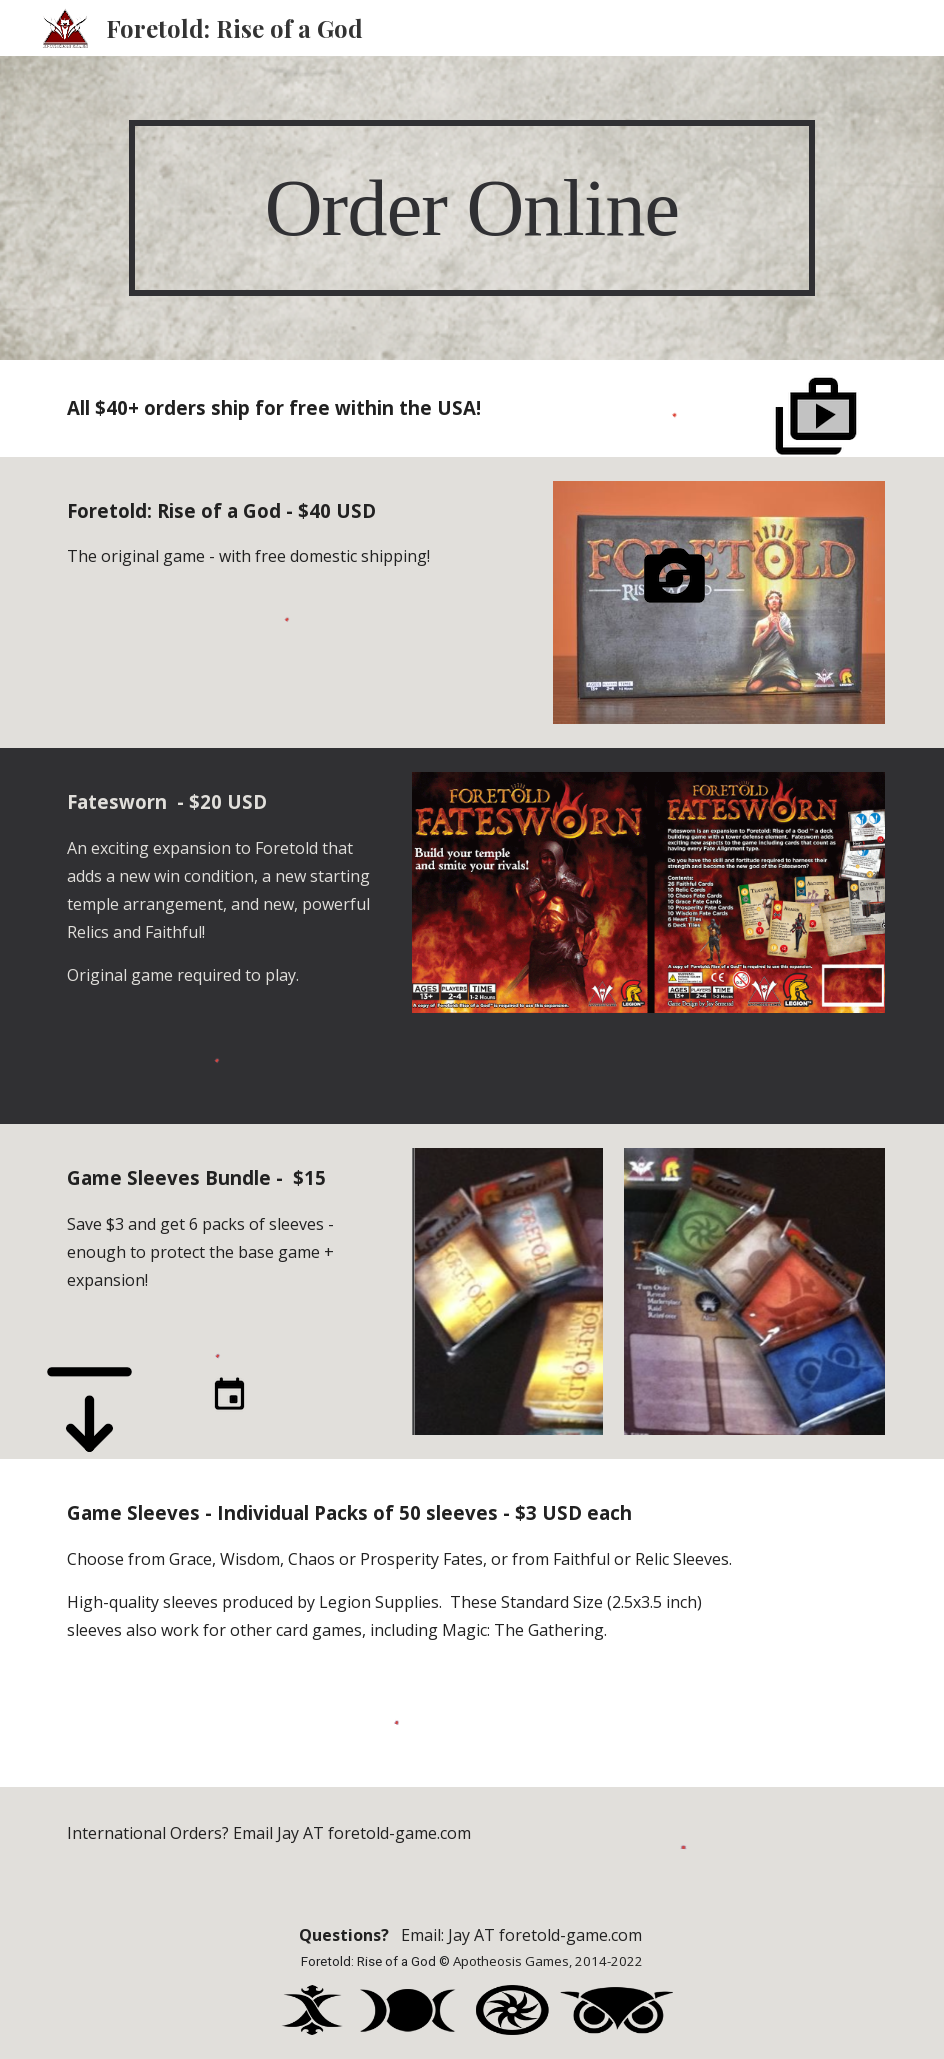  Describe the element at coordinates (229, 1393) in the screenshot. I see `view calendar or scheduled events` at that location.